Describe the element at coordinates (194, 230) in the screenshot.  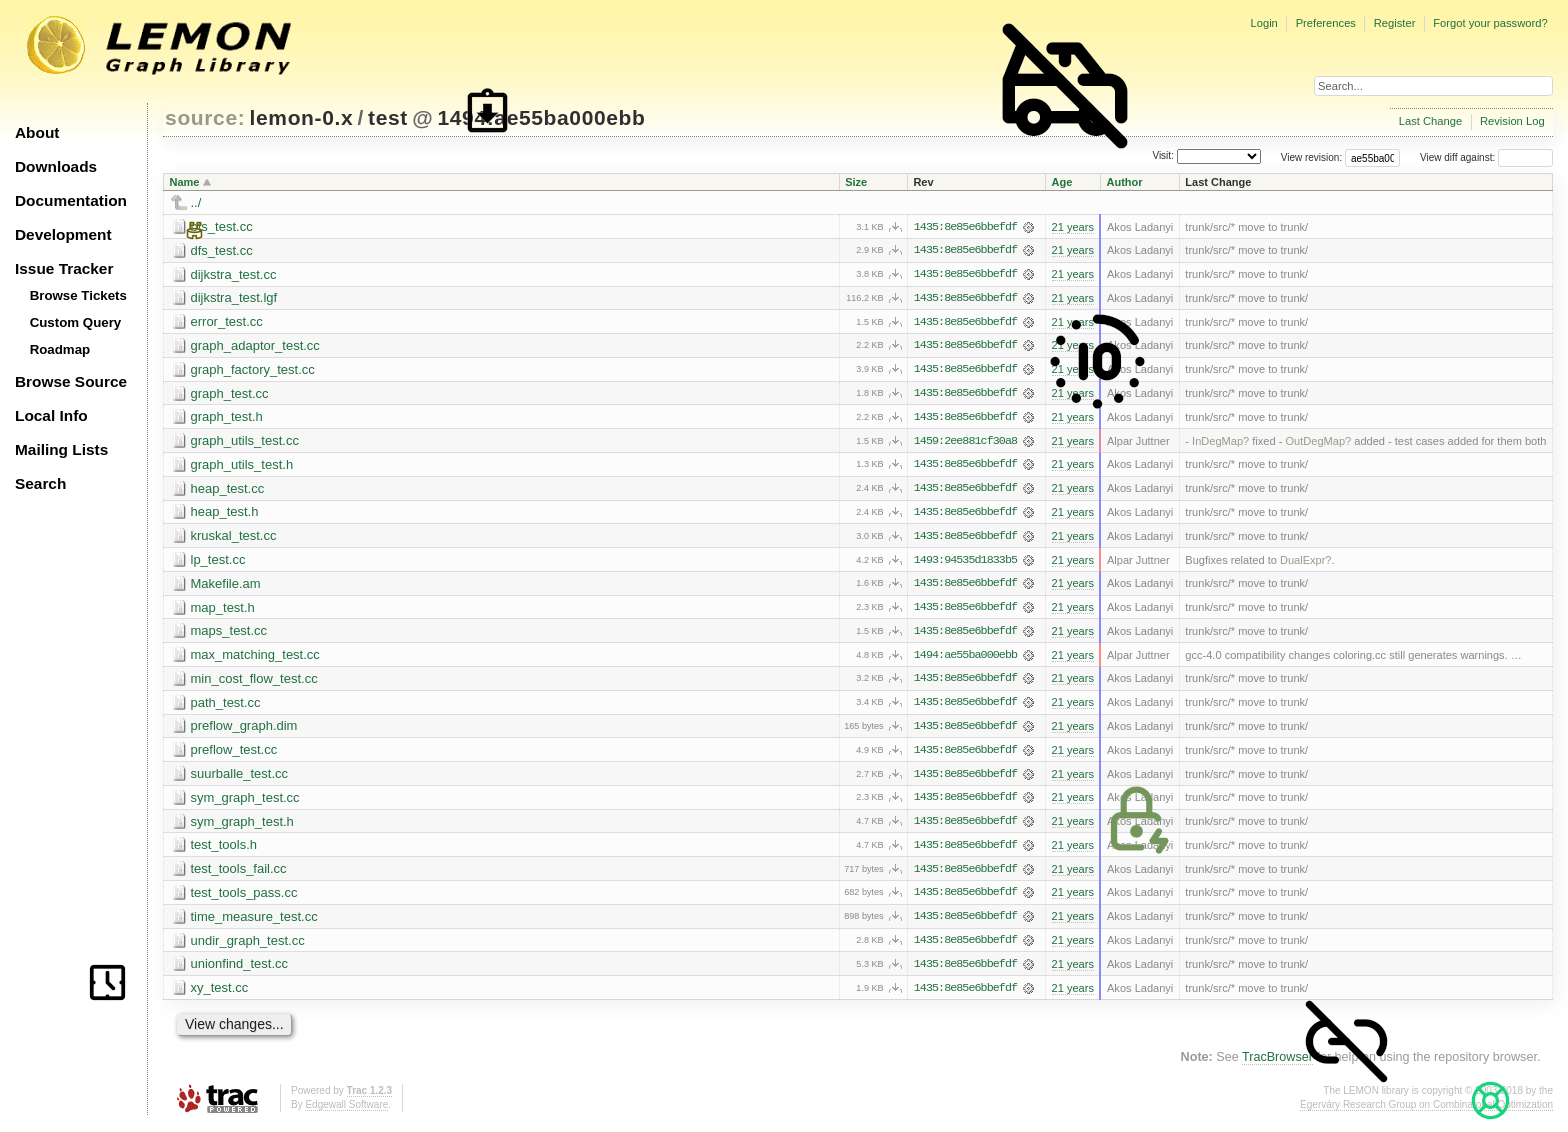
I see `view stadium or arena information` at that location.